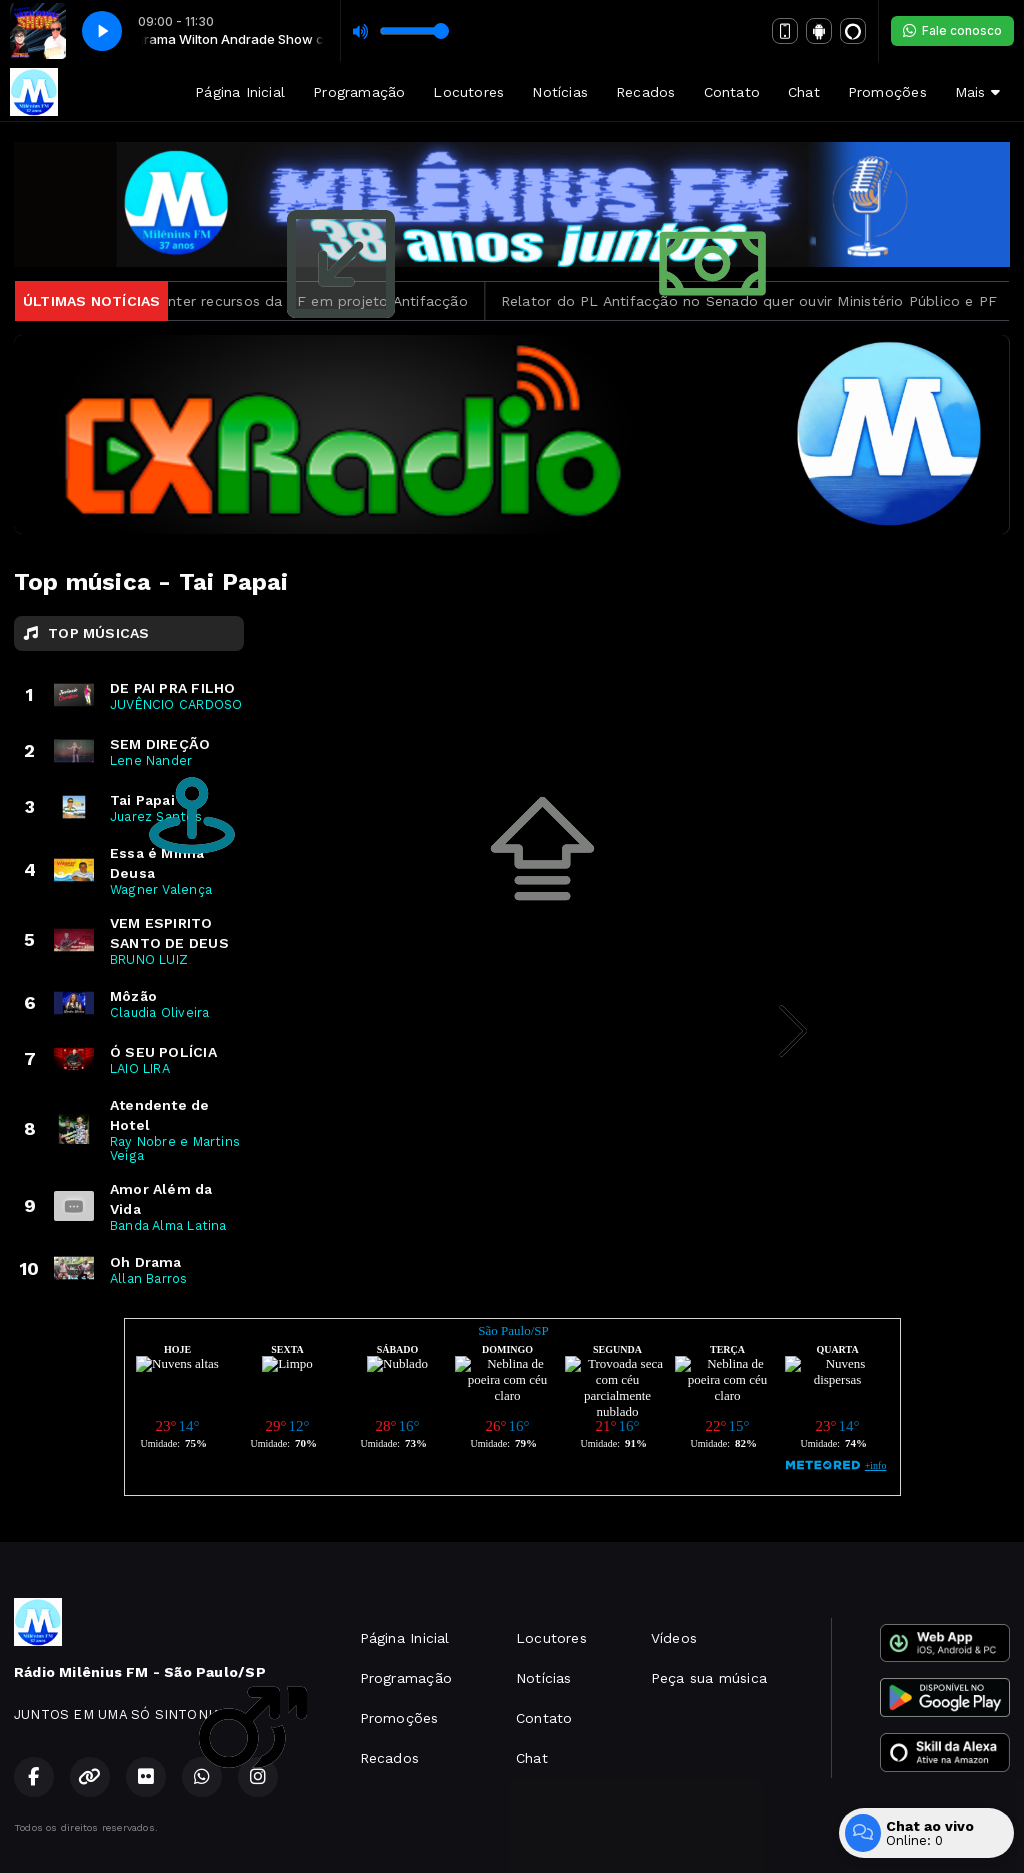  What do you see at coordinates (192, 817) in the screenshot?
I see `mark a location on the map` at bounding box center [192, 817].